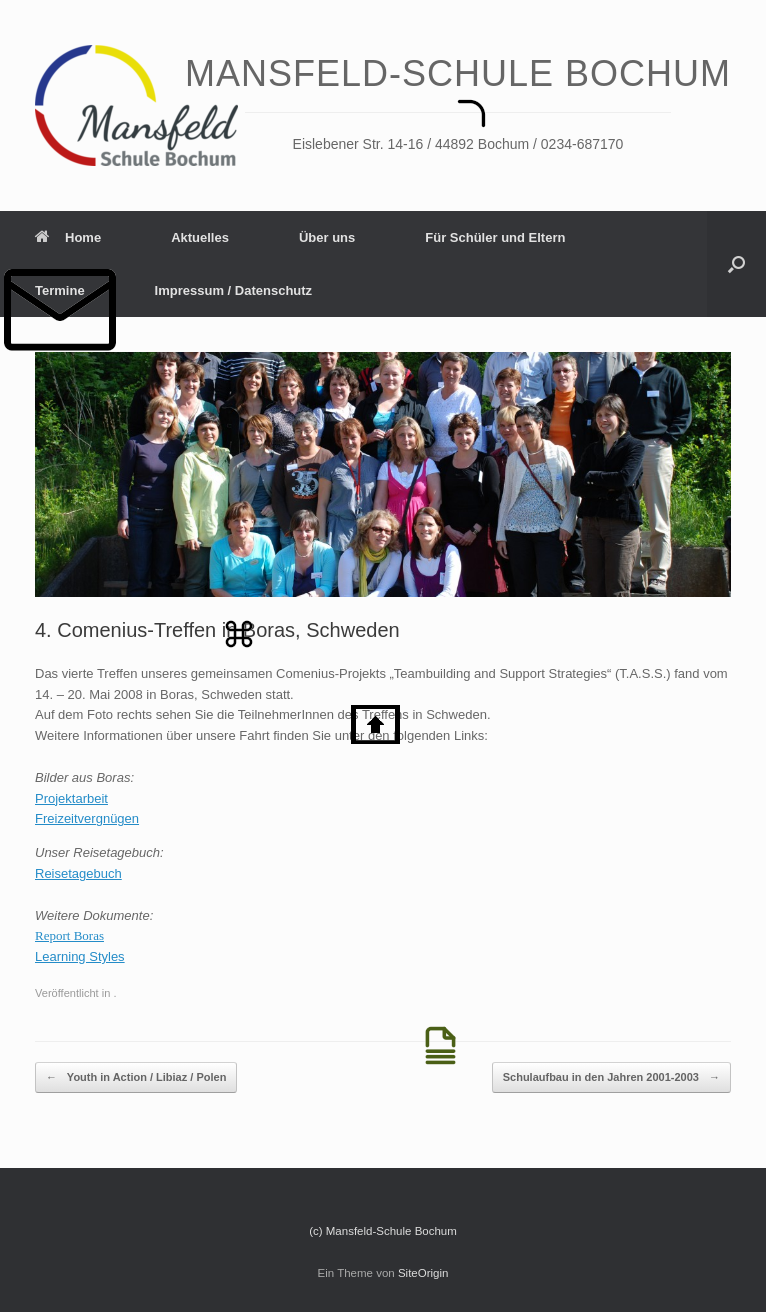 Image resolution: width=766 pixels, height=1312 pixels. I want to click on open your inbox, so click(60, 311).